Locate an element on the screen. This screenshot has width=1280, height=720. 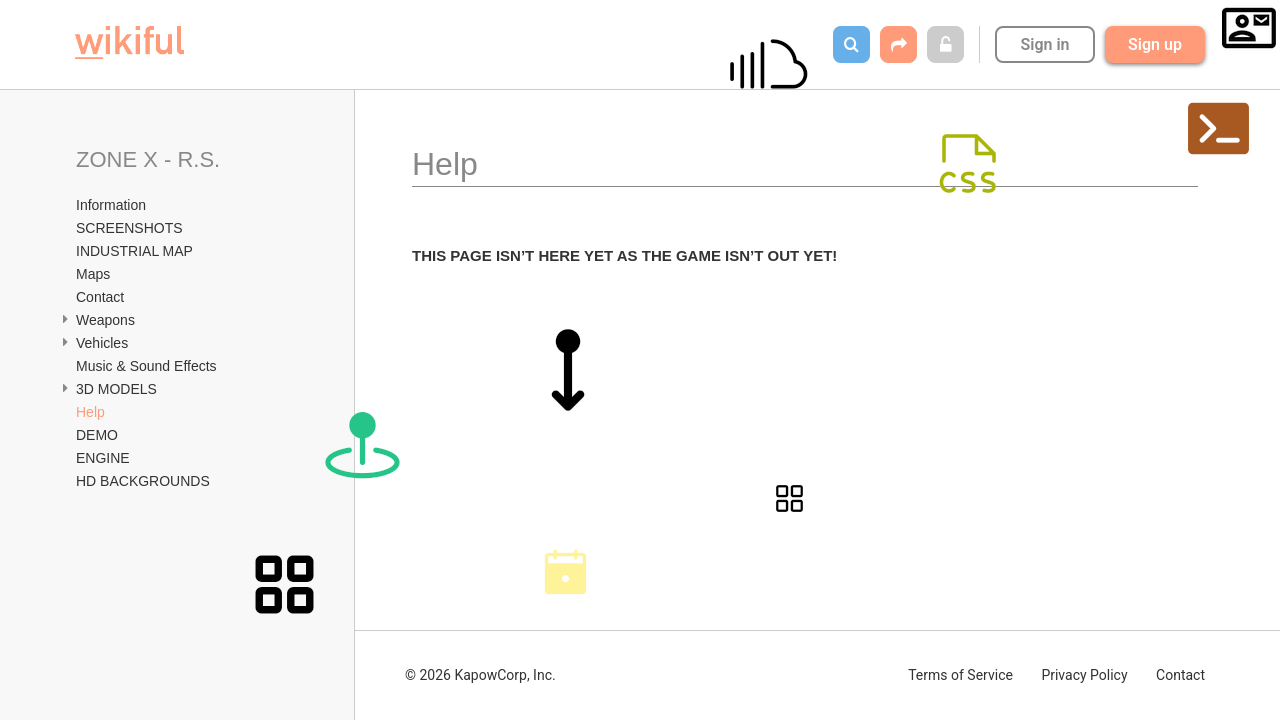
view contact's email information is located at coordinates (1249, 28).